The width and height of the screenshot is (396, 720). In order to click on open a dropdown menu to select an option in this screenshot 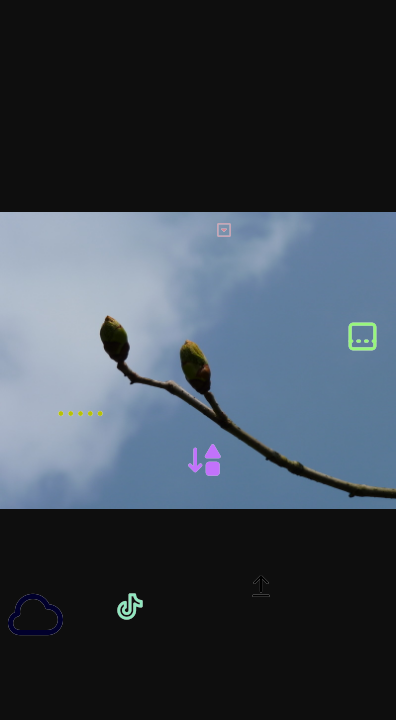, I will do `click(224, 230)`.